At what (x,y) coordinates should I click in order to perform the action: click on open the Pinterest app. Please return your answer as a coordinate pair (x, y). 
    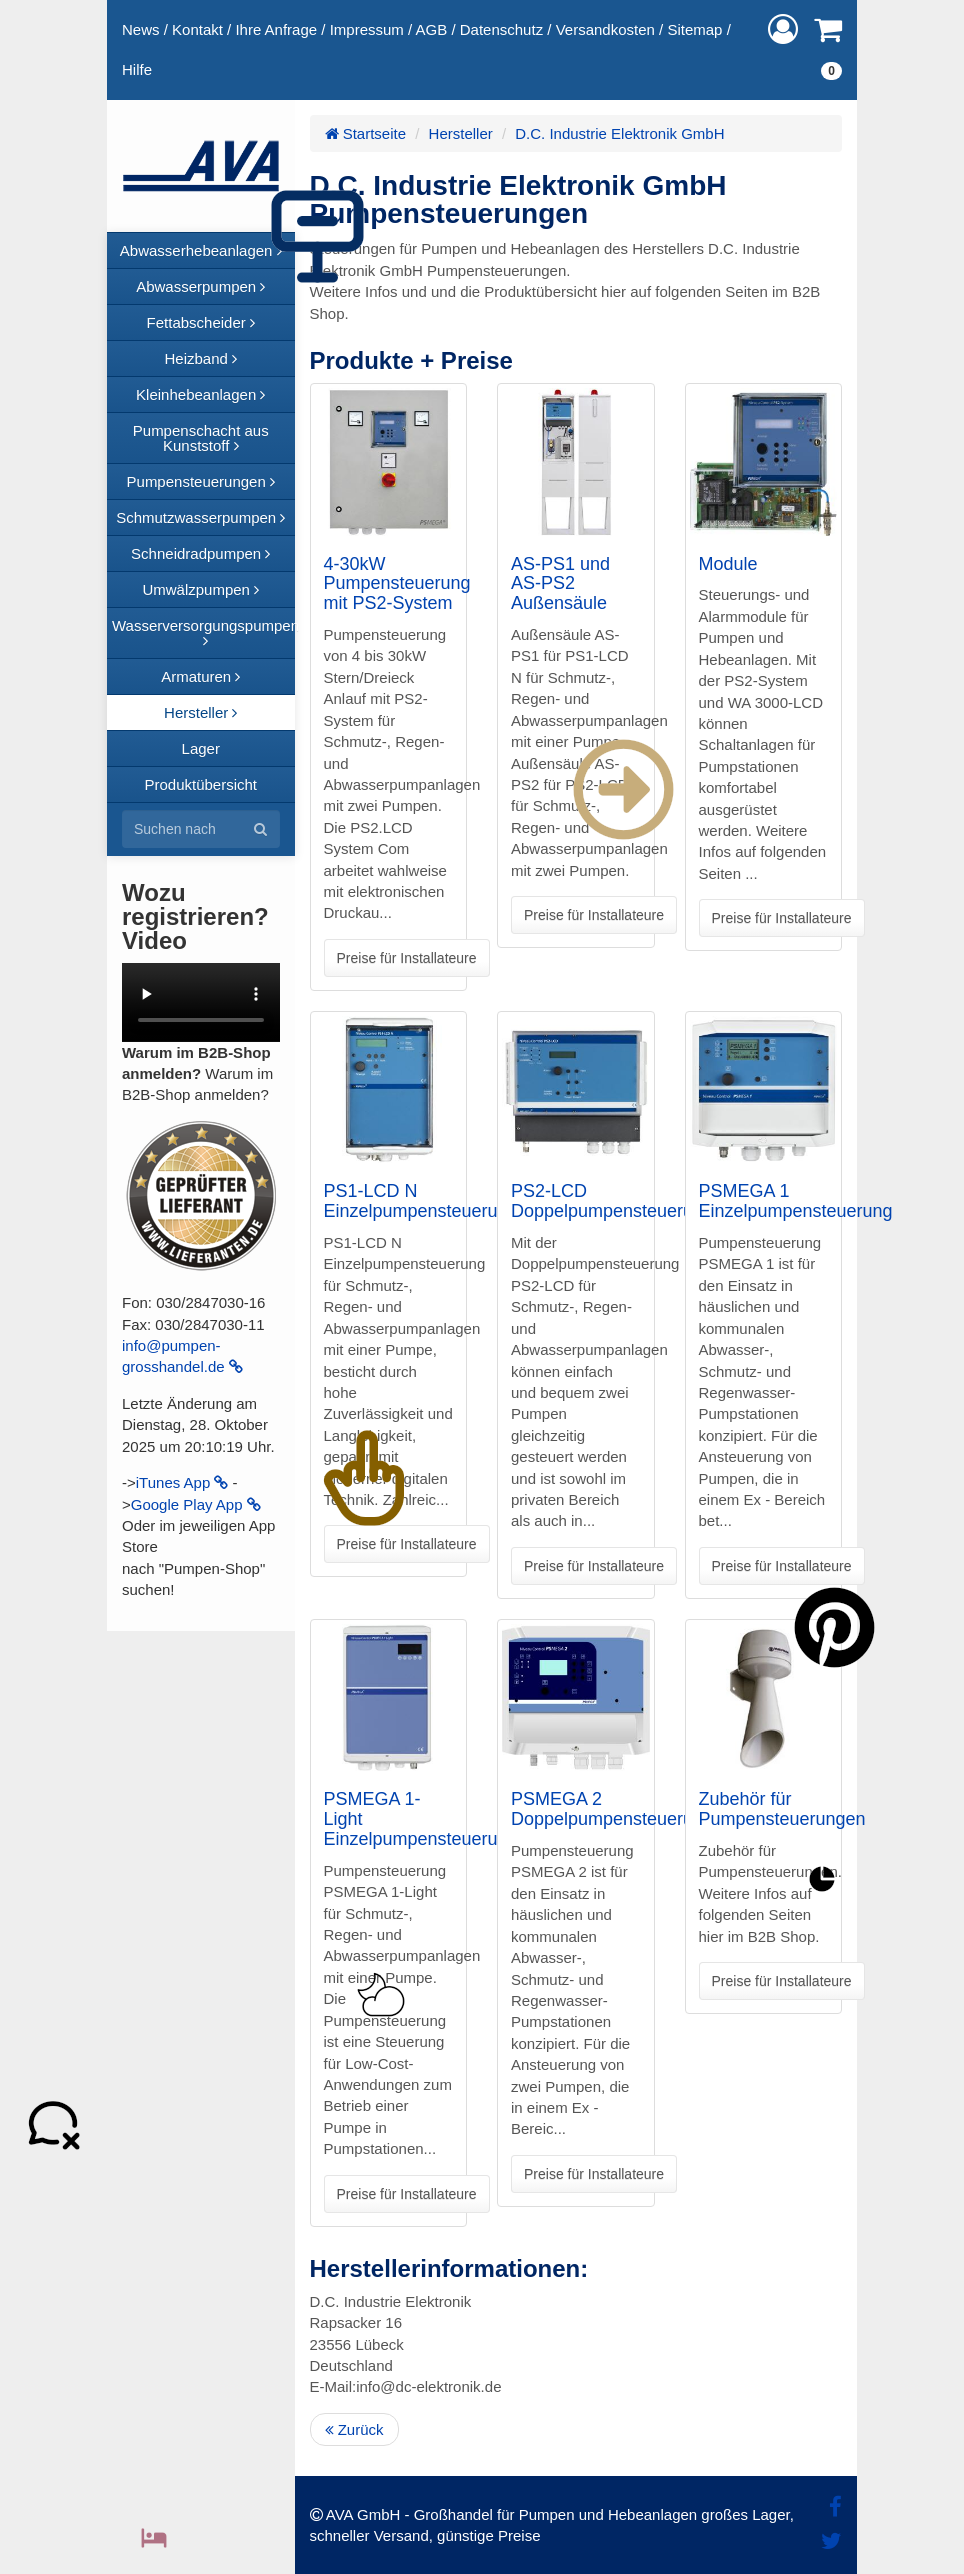
    Looking at the image, I should click on (834, 1627).